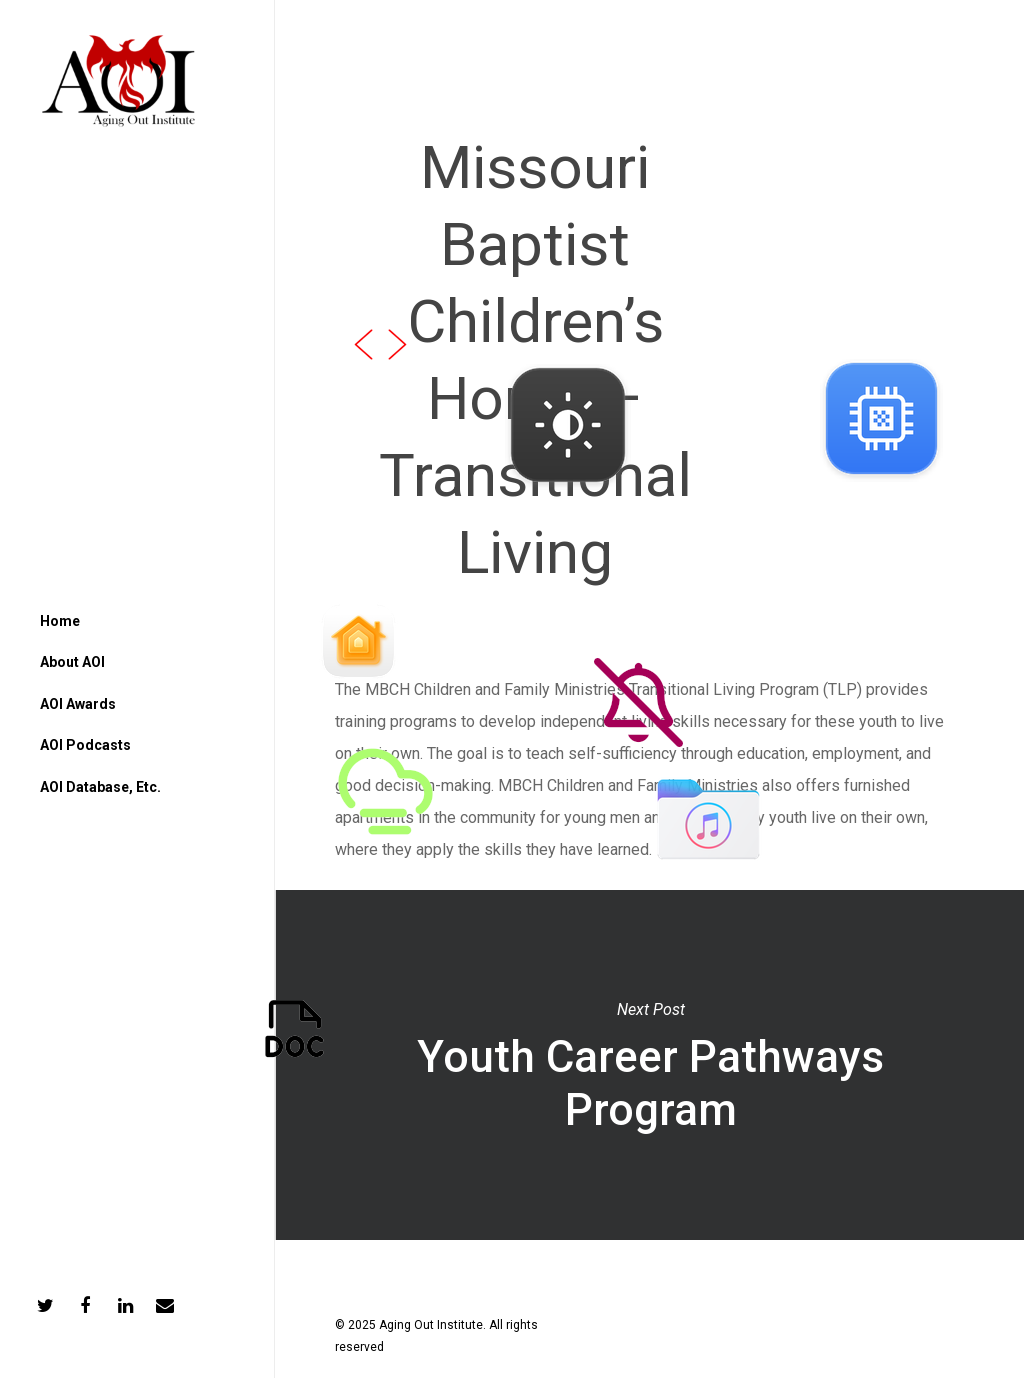  Describe the element at coordinates (881, 418) in the screenshot. I see `browse electronics or hardware apps` at that location.